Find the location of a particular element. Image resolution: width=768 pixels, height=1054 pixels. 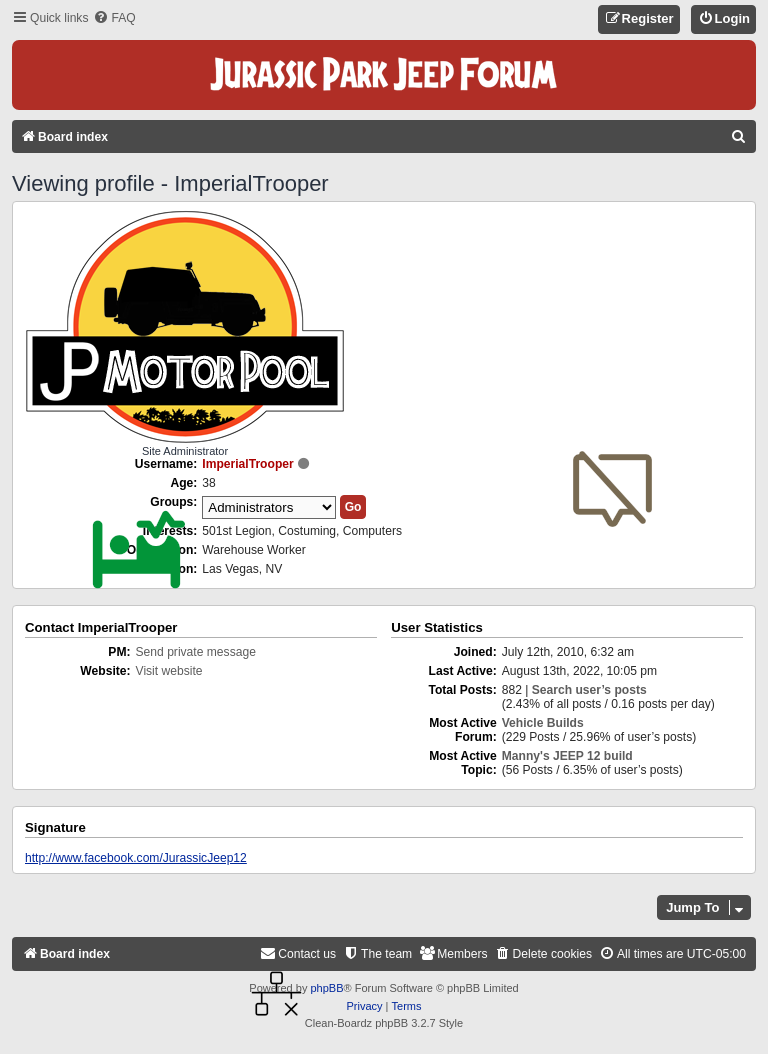

network connection failed or unavailable is located at coordinates (276, 994).